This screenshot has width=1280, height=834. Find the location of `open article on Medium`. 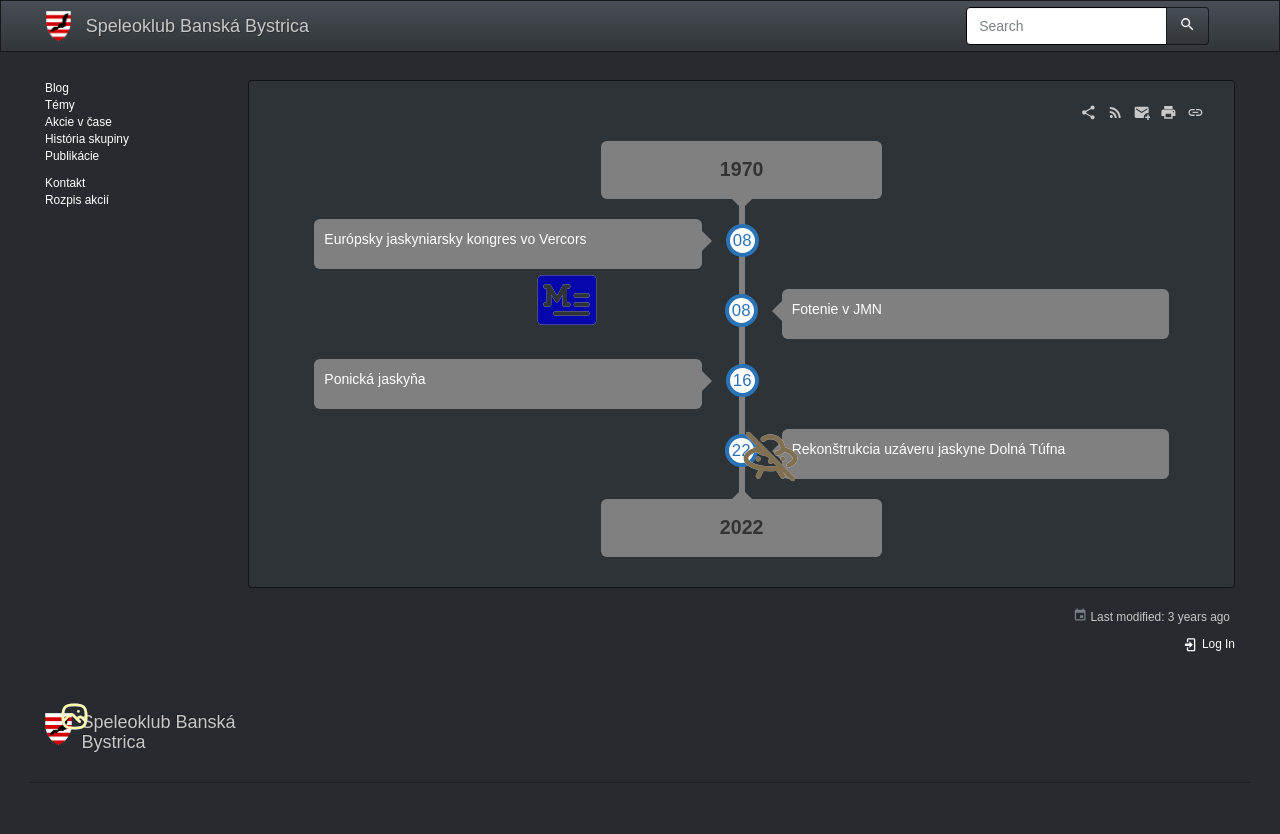

open article on Medium is located at coordinates (567, 300).